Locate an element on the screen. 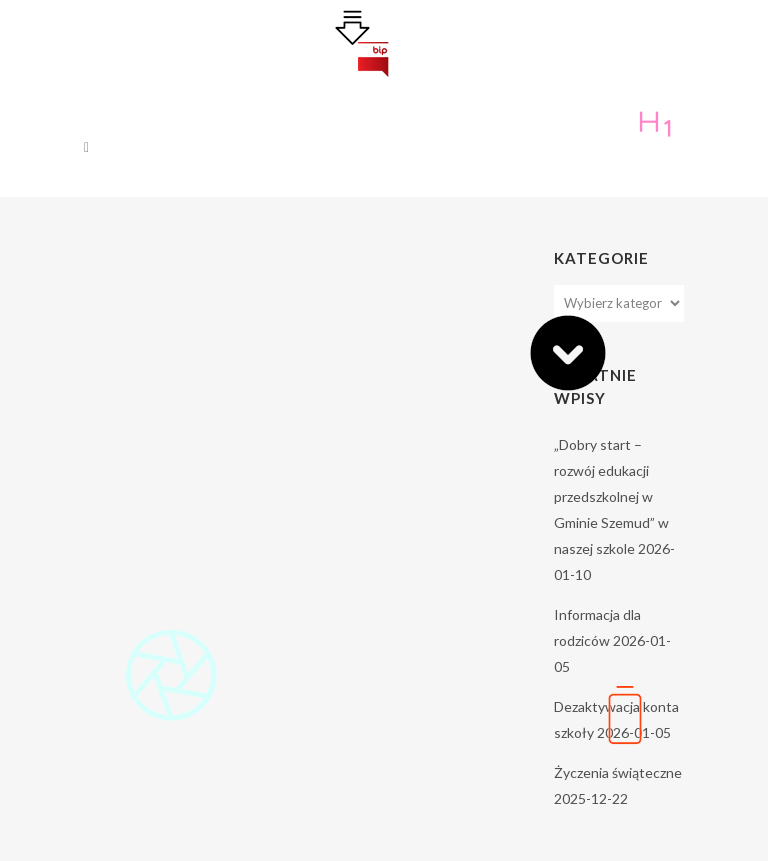  expand to show more content is located at coordinates (568, 353).